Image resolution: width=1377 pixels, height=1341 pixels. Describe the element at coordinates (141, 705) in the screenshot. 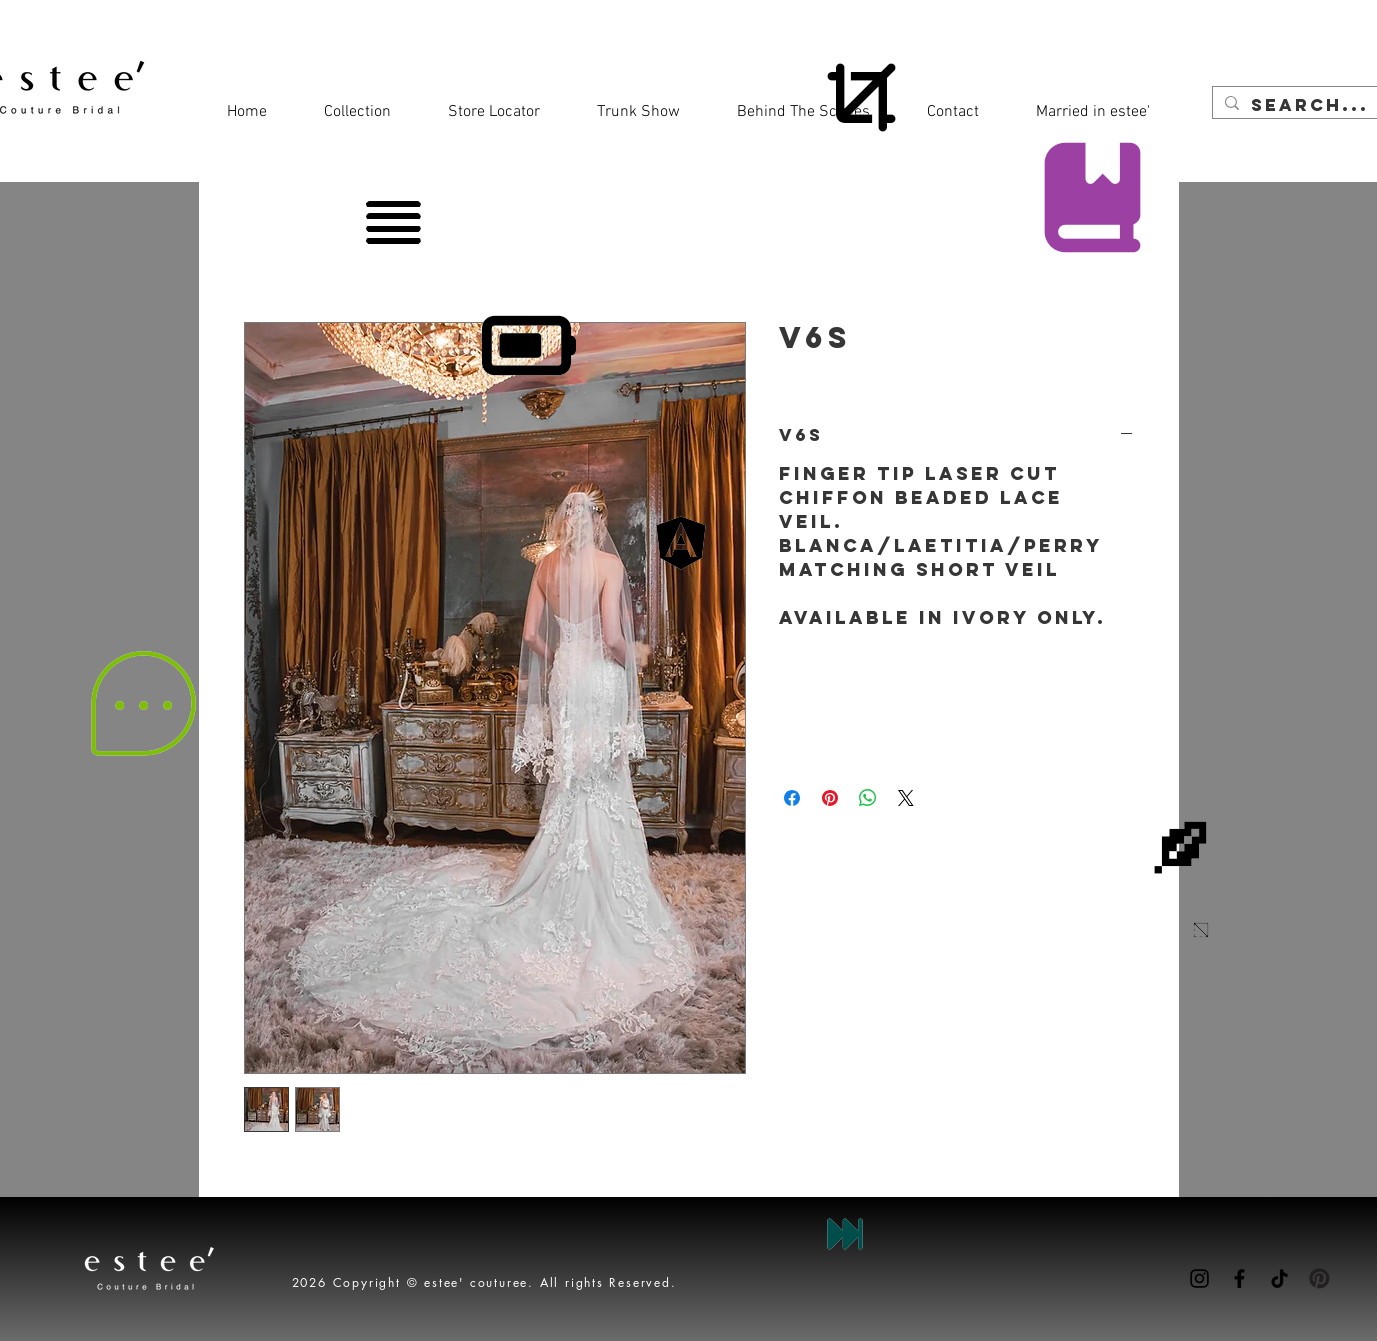

I see `open chat or messaging` at that location.